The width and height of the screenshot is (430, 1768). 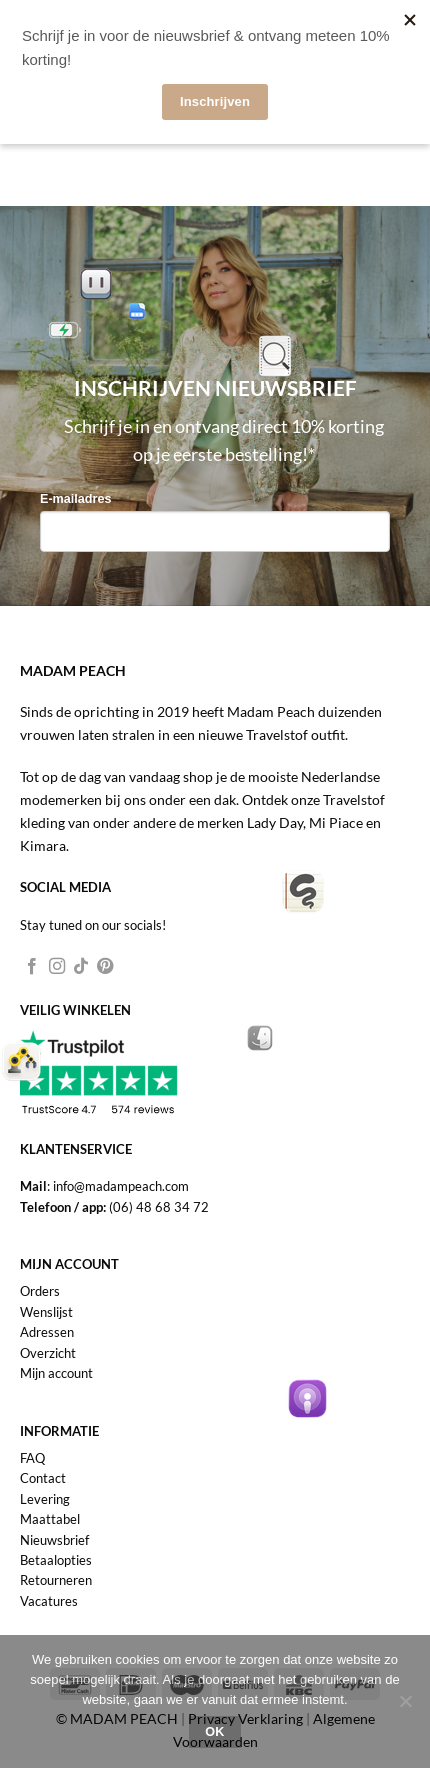 What do you see at coordinates (65, 330) in the screenshot?
I see `indicates battery is charging at 80% capacity` at bounding box center [65, 330].